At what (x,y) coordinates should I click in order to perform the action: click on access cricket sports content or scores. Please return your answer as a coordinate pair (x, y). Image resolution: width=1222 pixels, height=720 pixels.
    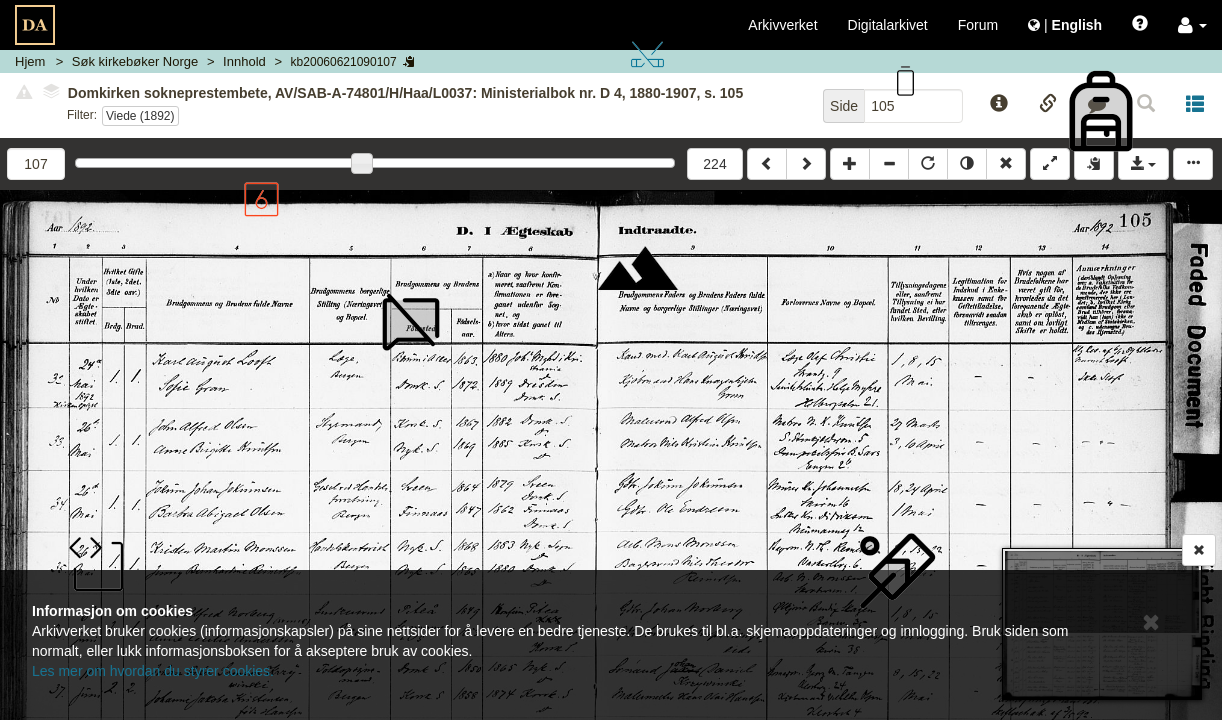
    Looking at the image, I should click on (893, 569).